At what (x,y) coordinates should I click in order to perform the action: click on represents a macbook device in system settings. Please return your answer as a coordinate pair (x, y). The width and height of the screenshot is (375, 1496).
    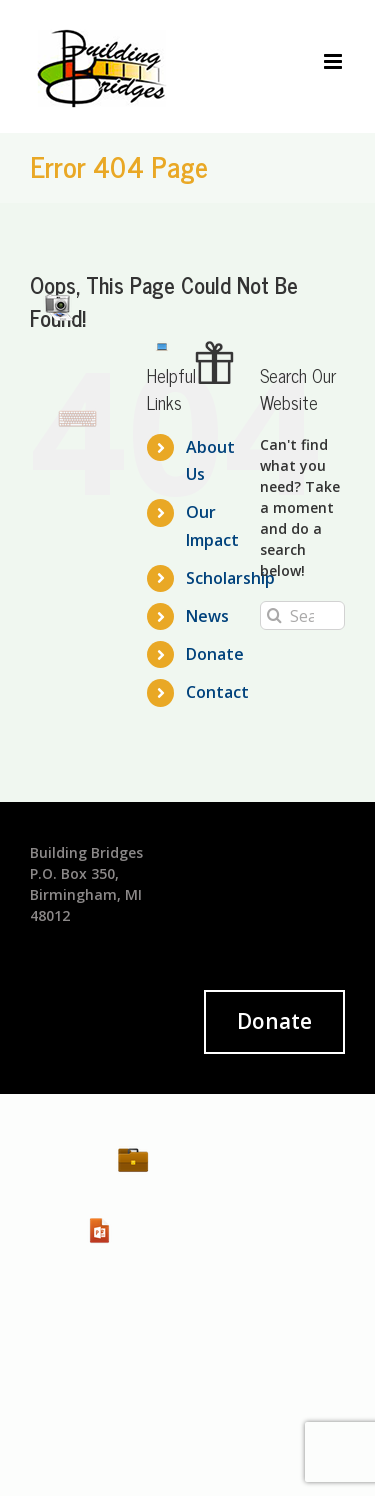
    Looking at the image, I should click on (162, 346).